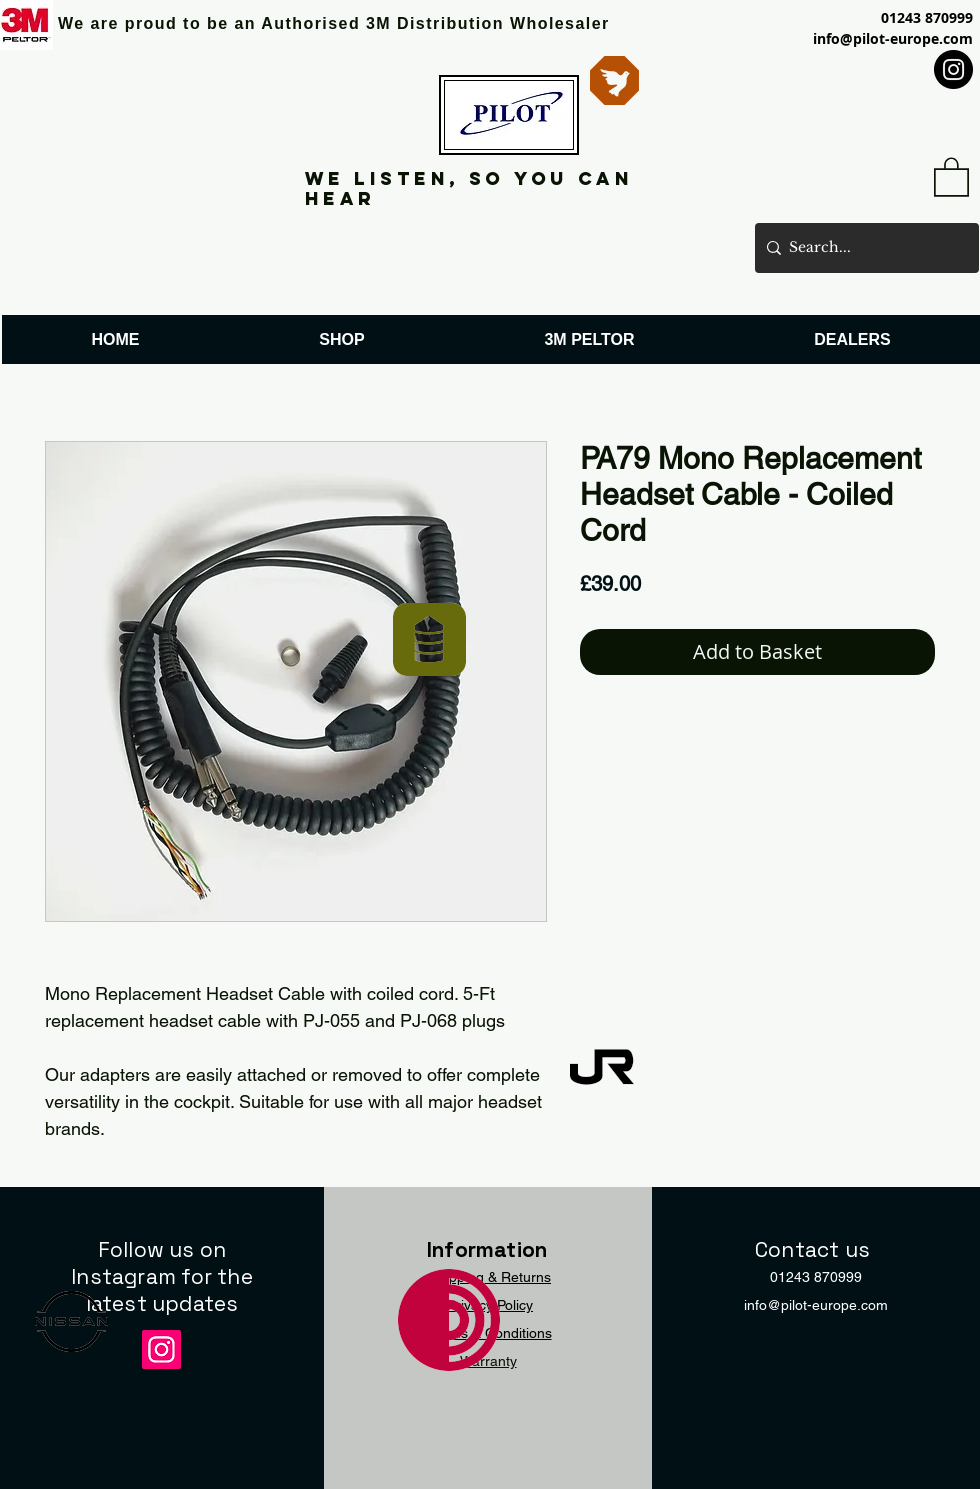 The height and width of the screenshot is (1489, 980). I want to click on open AdAway ad-blocking app, so click(614, 80).